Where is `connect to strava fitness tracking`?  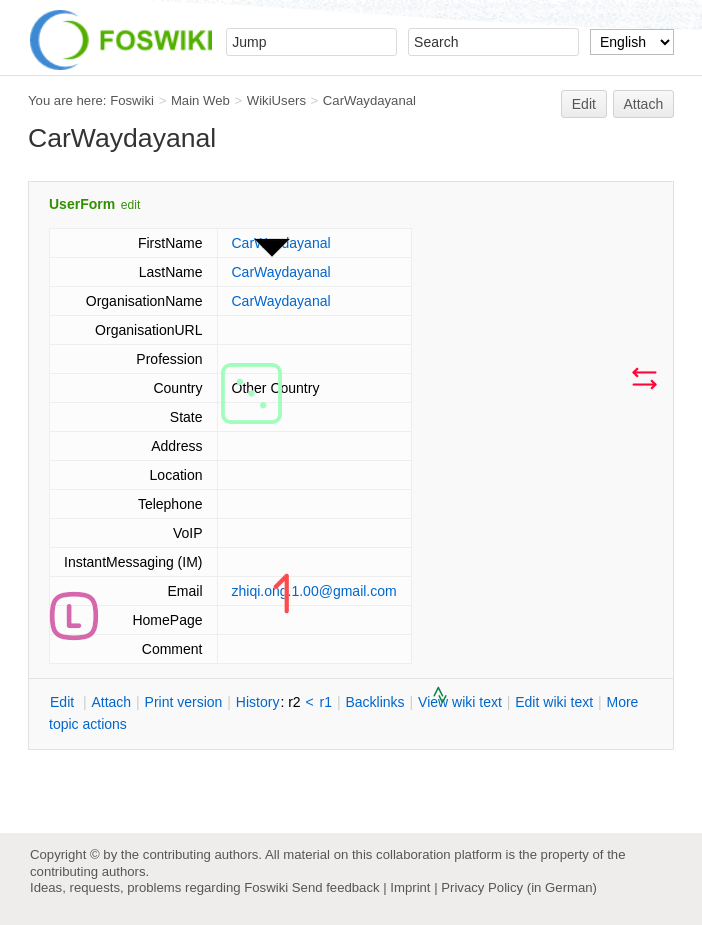
connect to strava fitness tracking is located at coordinates (440, 695).